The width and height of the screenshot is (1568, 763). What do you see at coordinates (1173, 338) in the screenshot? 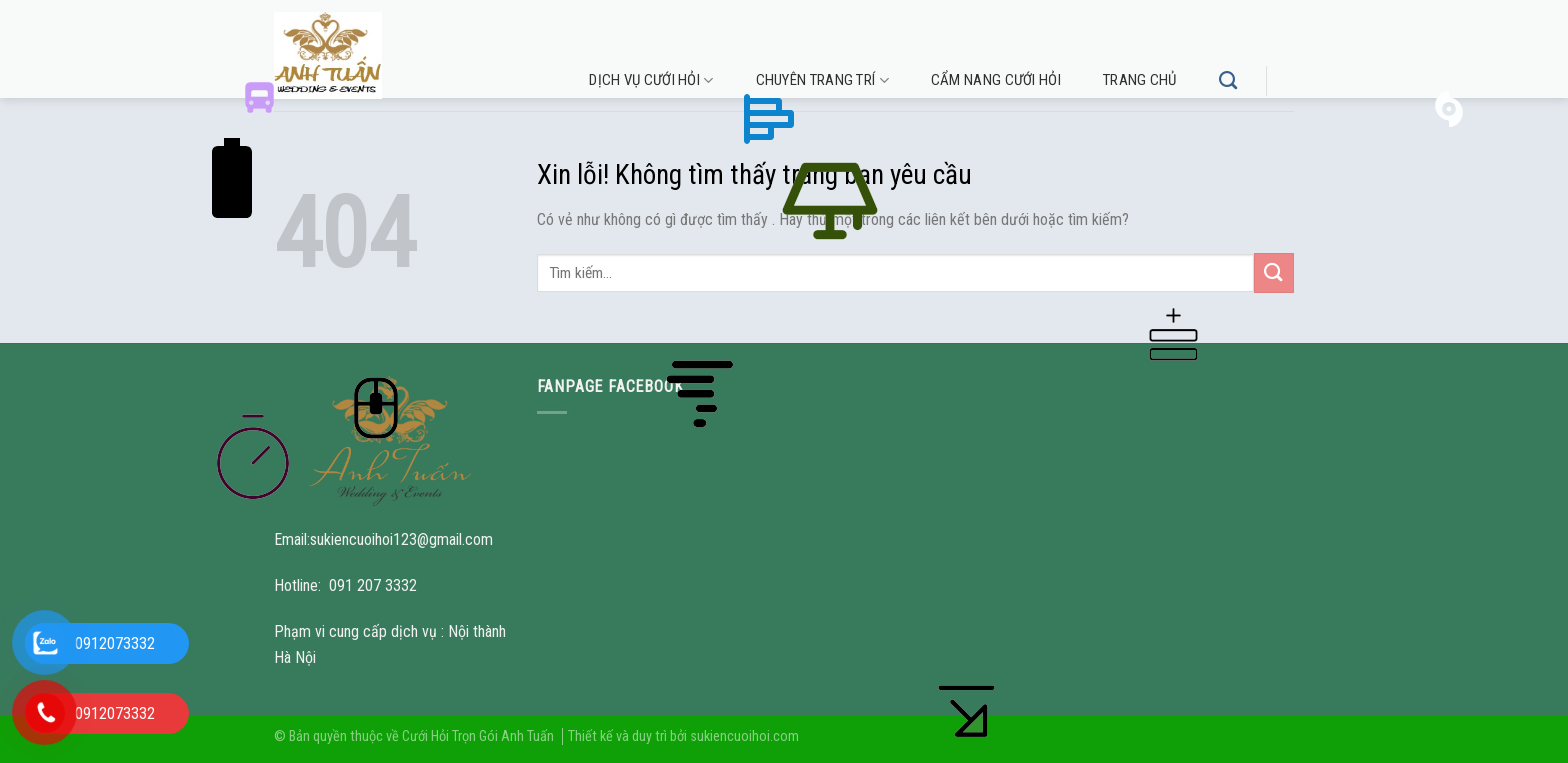
I see `add a new row at the top` at bounding box center [1173, 338].